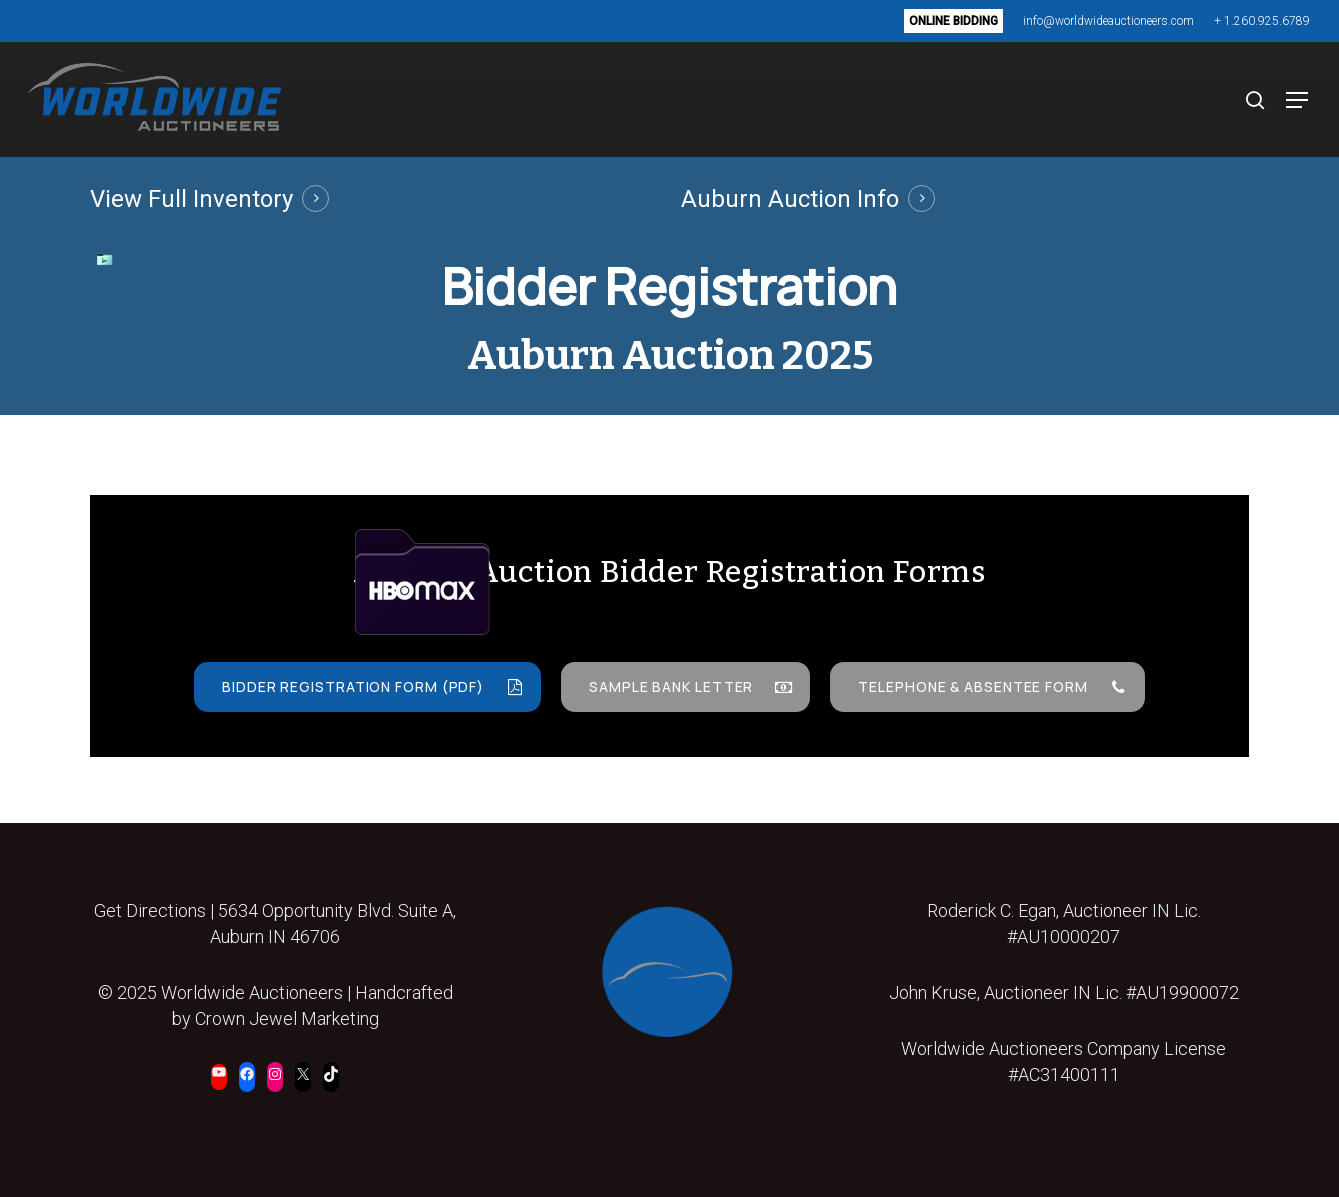 The height and width of the screenshot is (1197, 1339). Describe the element at coordinates (421, 585) in the screenshot. I see `open folder containing HBO Max content` at that location.